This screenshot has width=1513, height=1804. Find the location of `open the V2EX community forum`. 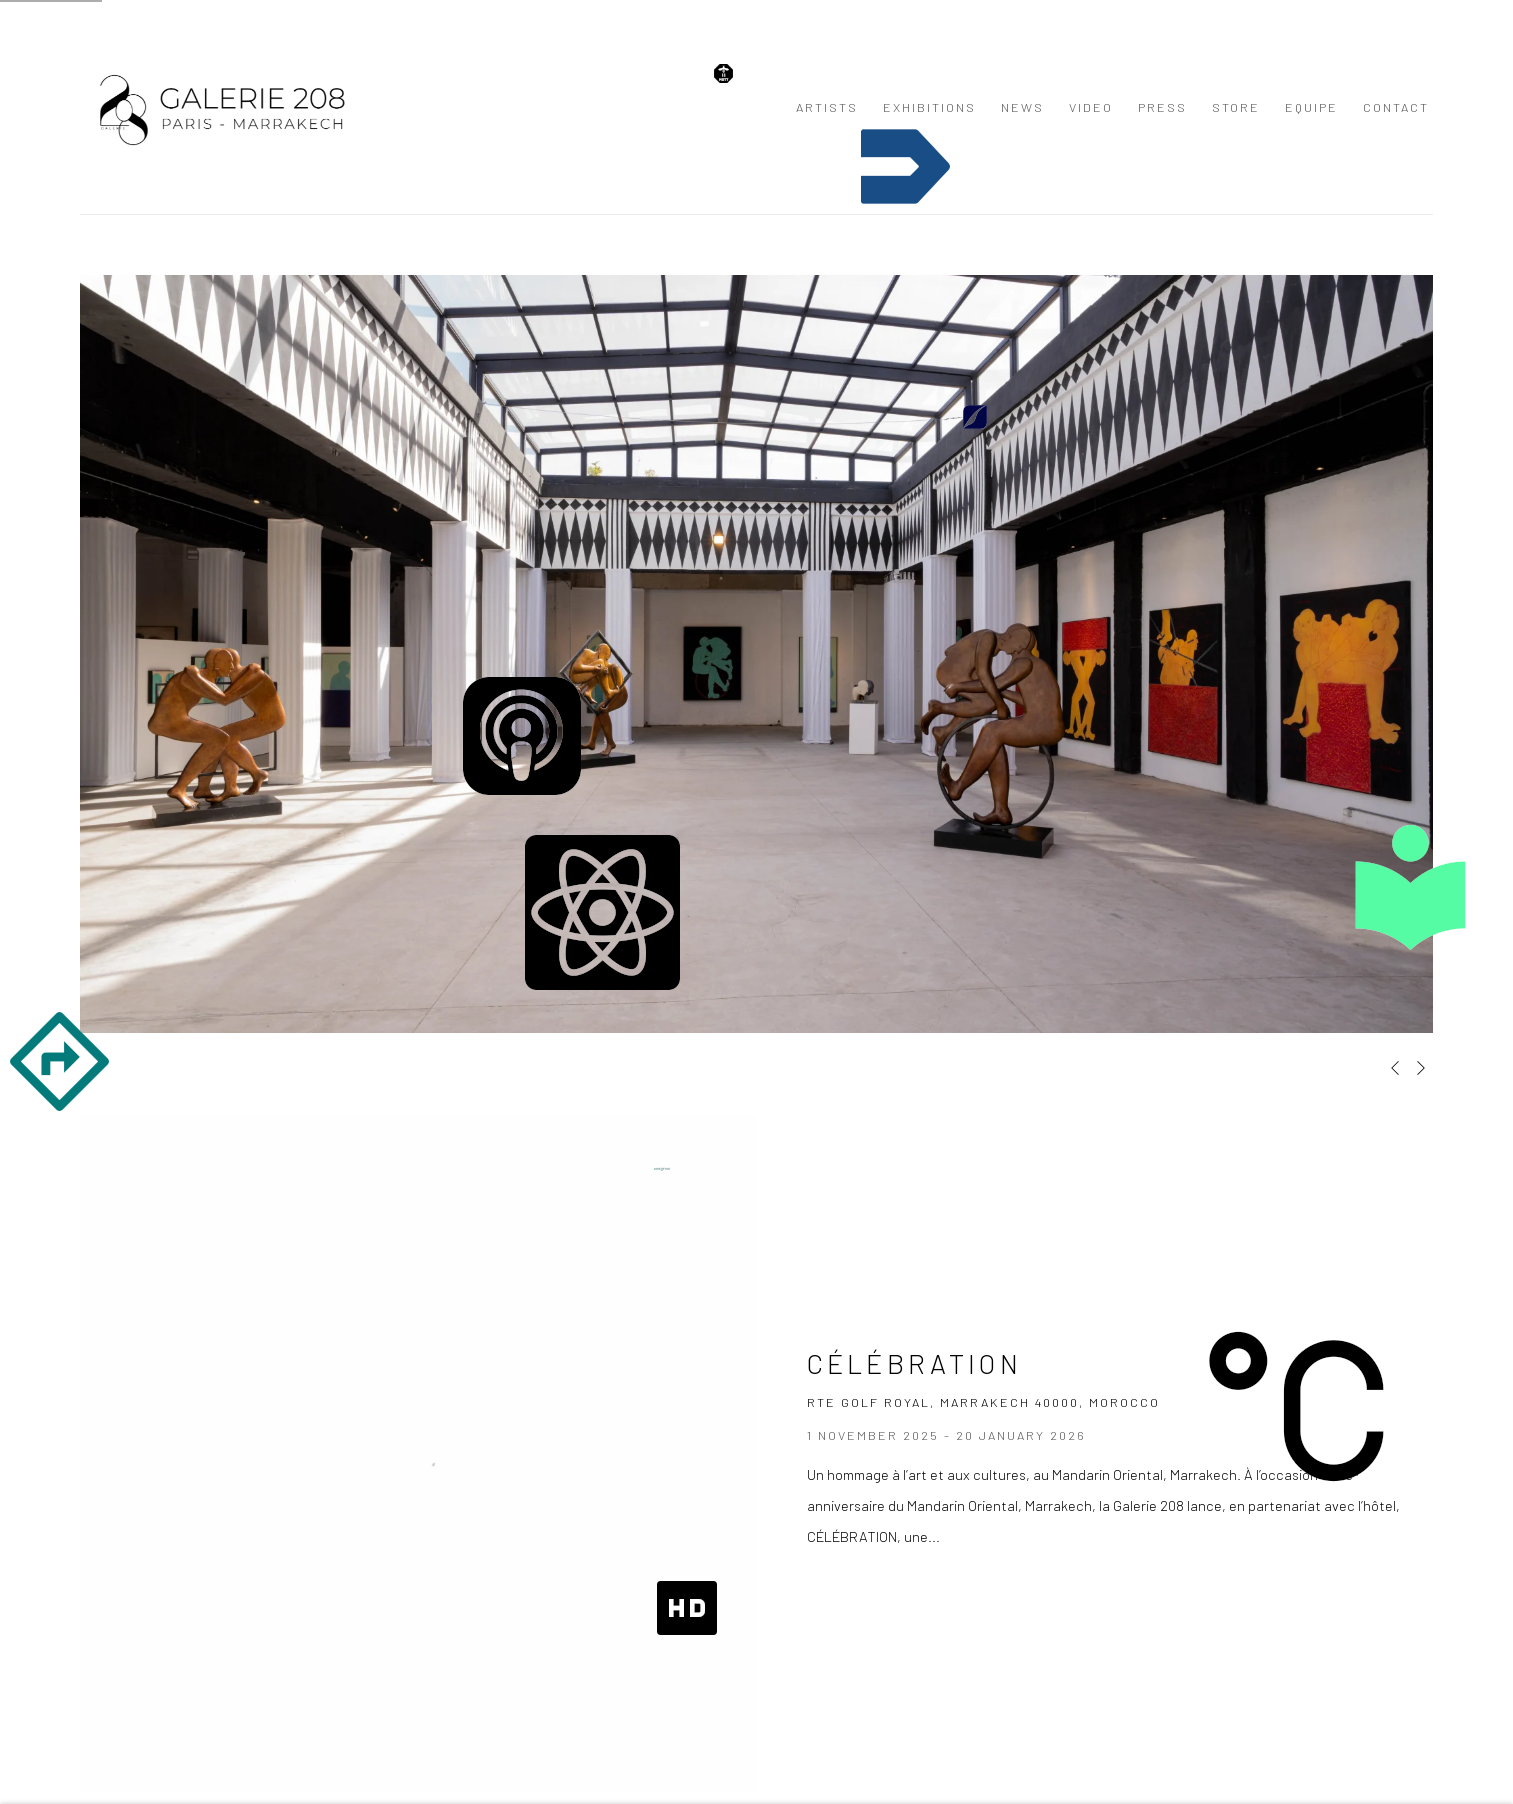

open the V2EX community forum is located at coordinates (905, 166).